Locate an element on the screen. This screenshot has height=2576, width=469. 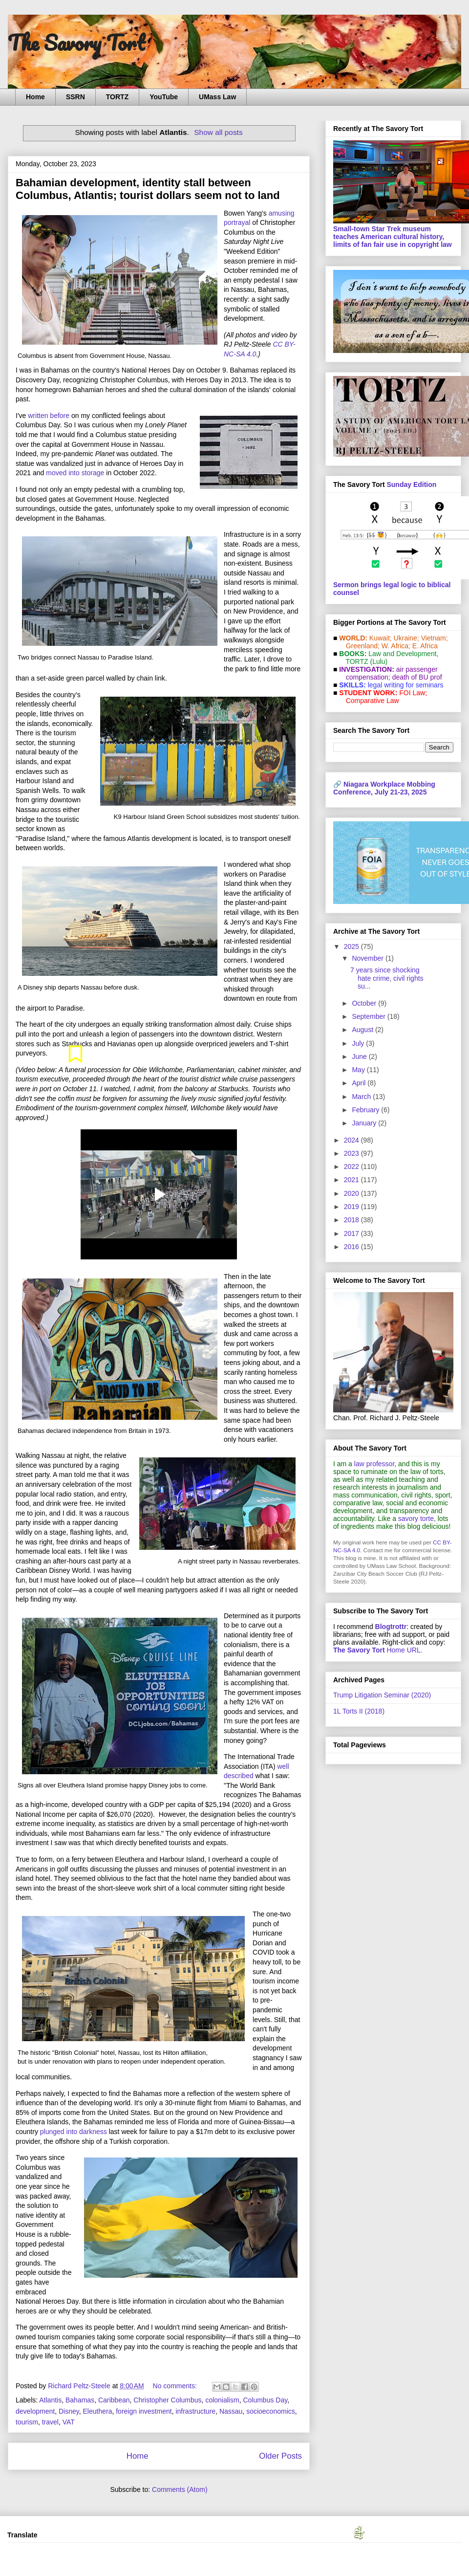
emirates airline logo is located at coordinates (359, 2532).